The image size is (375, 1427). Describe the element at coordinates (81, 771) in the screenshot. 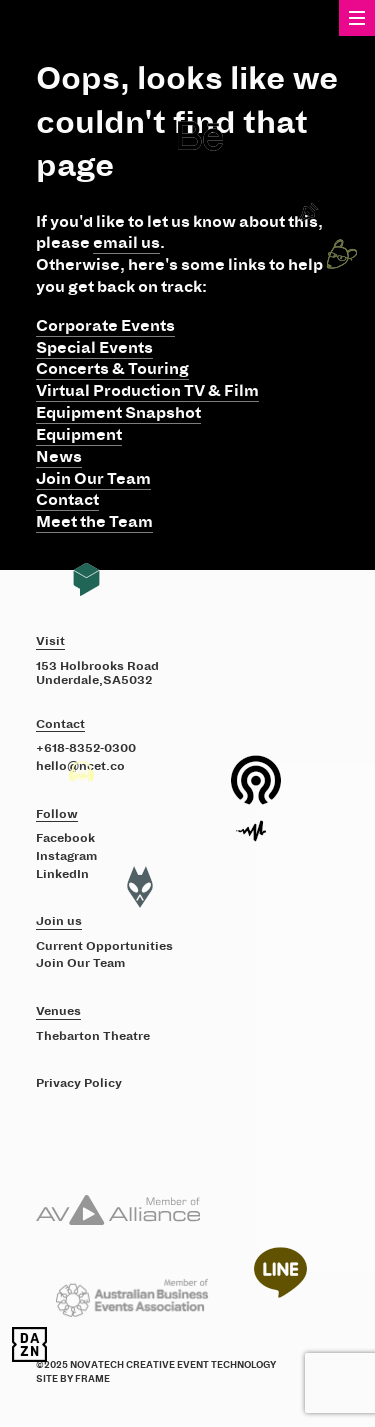

I see `open audacity audio editor` at that location.